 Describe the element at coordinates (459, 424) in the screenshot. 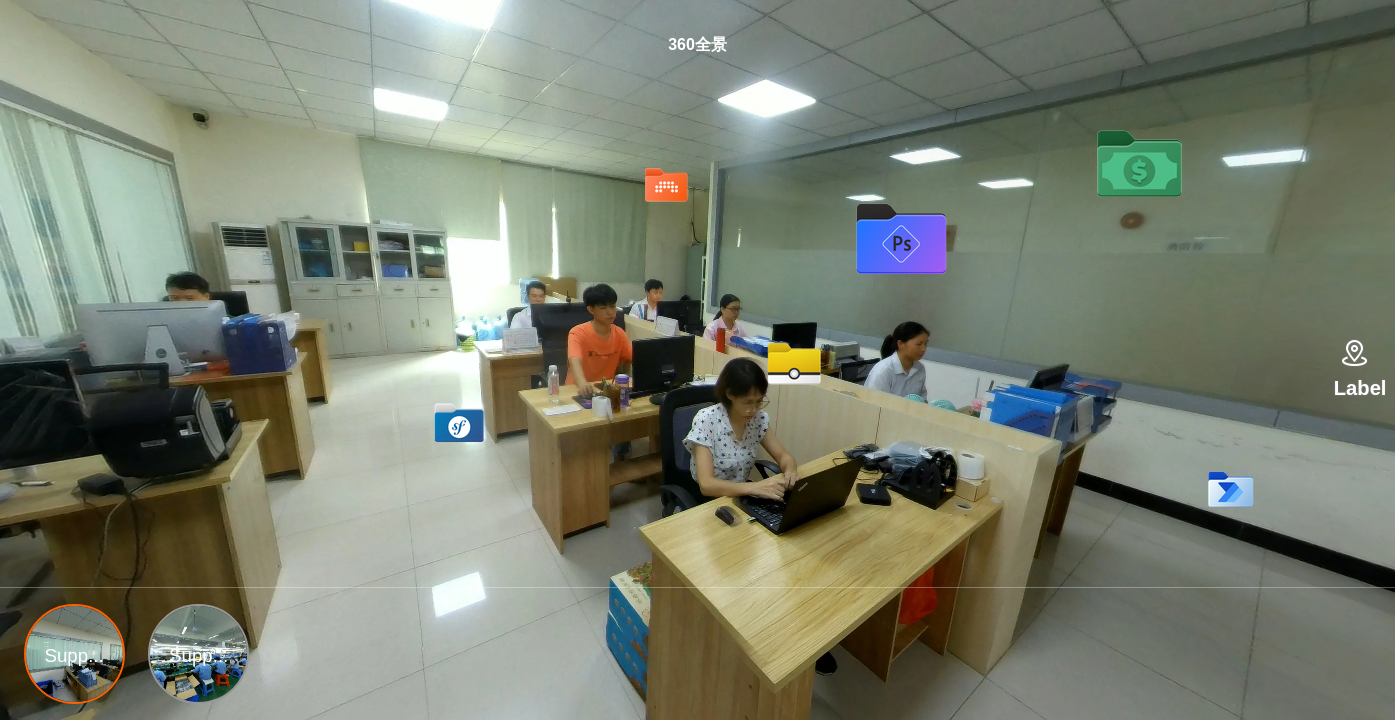

I see `folder containing symfony framework project files` at that location.